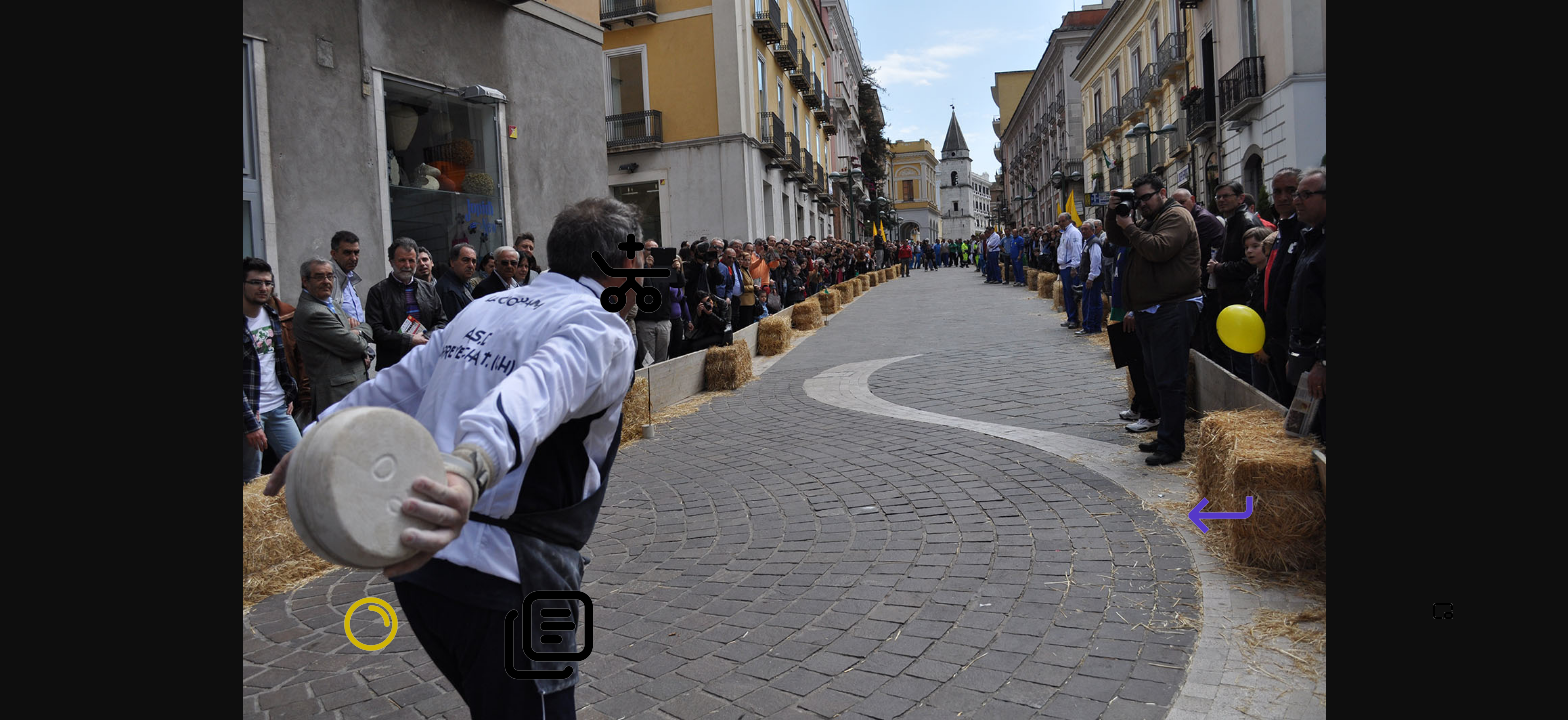 The image size is (1568, 720). I want to click on access emergency medical bed availability, so click(631, 273).